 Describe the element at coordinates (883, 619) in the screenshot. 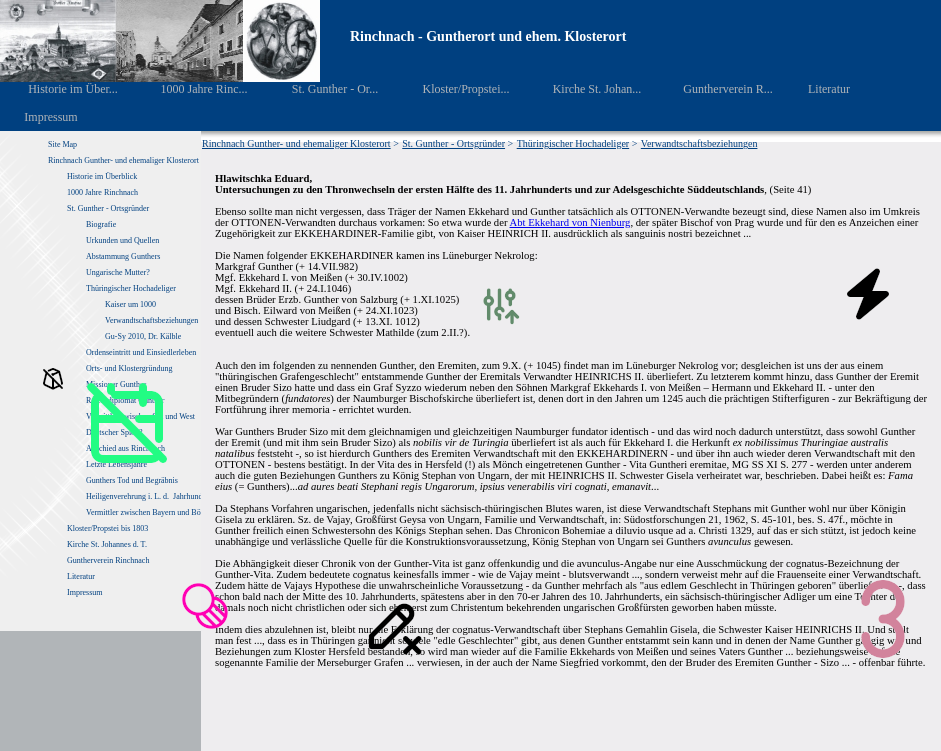

I see `indicates step 3 in a multi-step process` at that location.